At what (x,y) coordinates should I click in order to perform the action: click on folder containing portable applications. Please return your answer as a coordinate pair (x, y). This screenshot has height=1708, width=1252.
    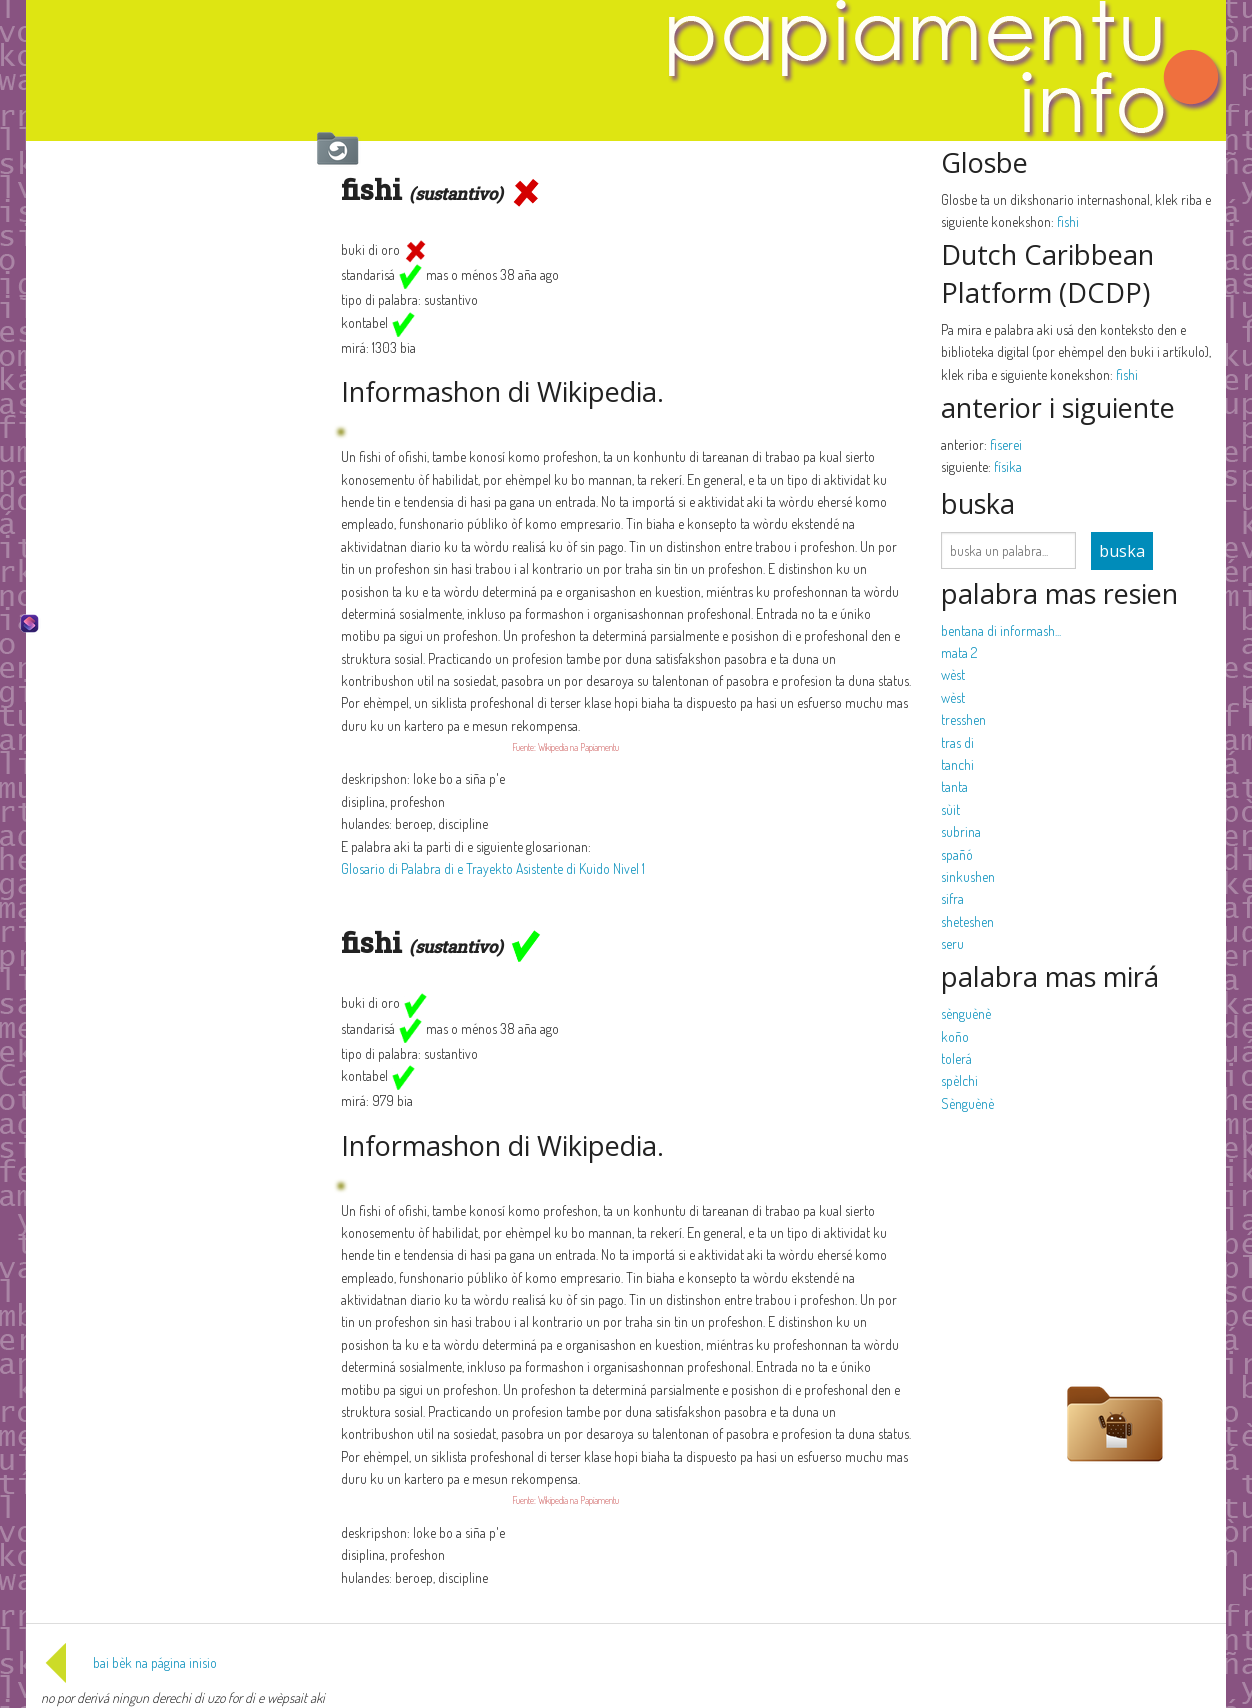
    Looking at the image, I should click on (337, 149).